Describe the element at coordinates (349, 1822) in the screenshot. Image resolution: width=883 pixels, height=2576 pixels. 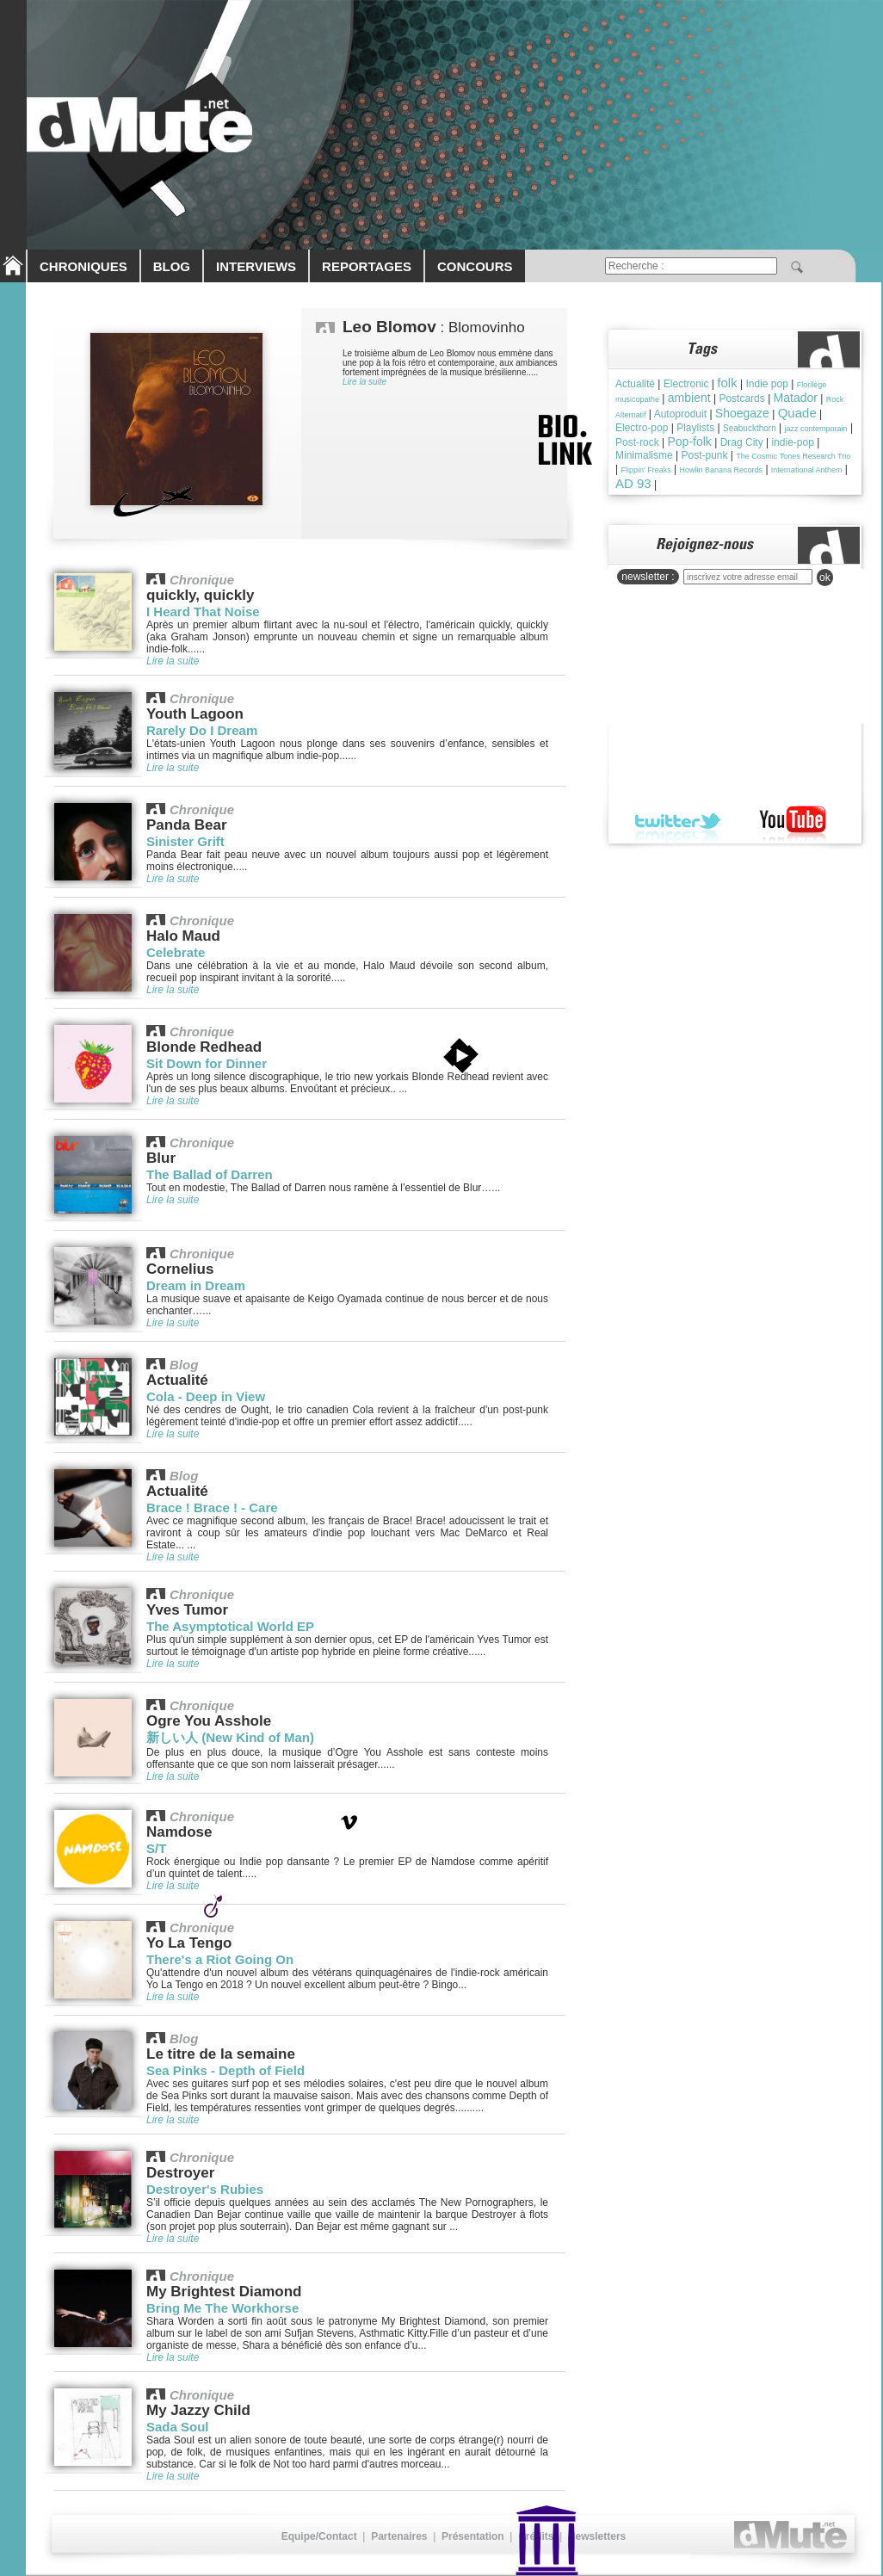
I see `open the Vimeo app` at that location.